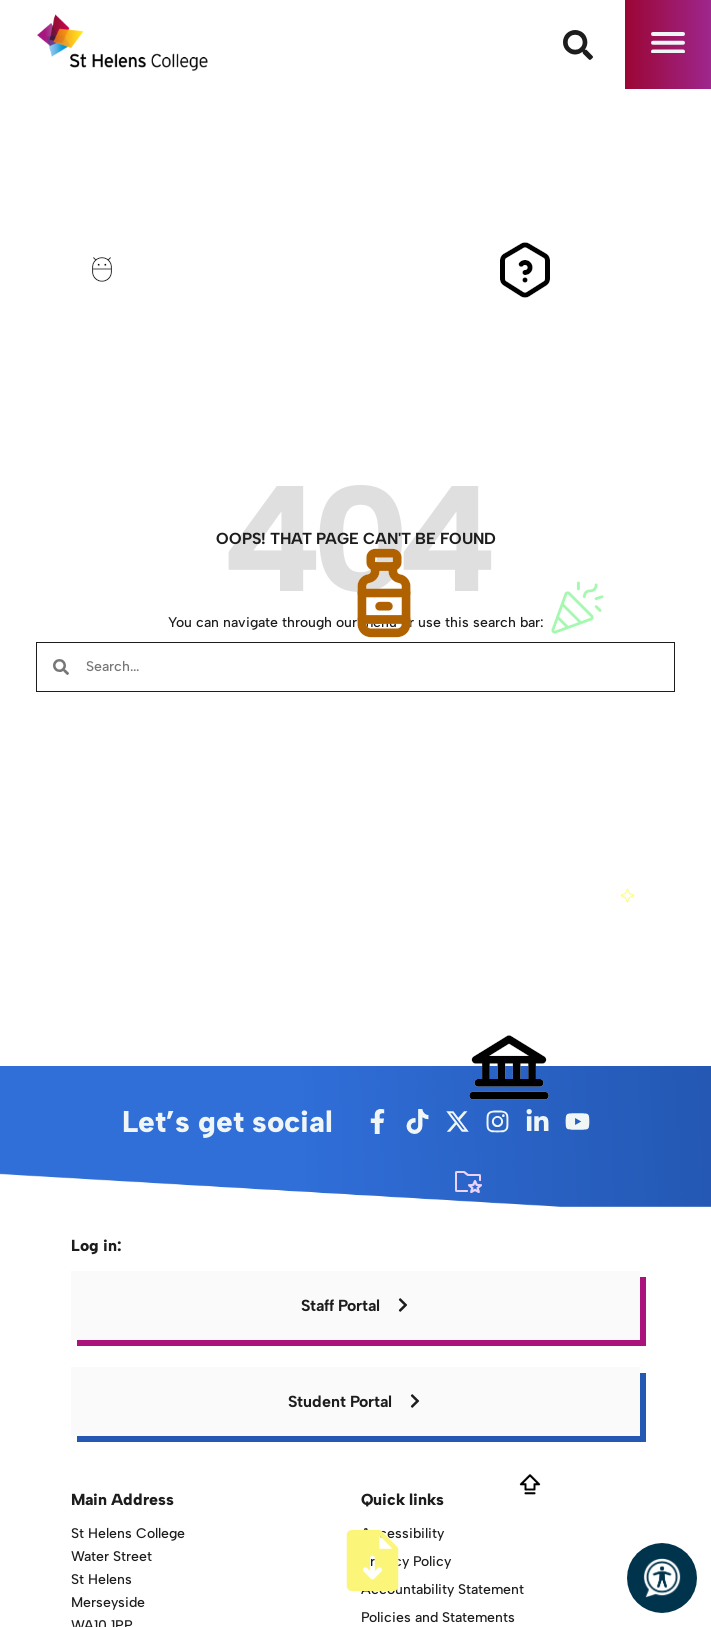 This screenshot has width=711, height=1627. I want to click on add a sparkle or highlight effect, so click(627, 895).